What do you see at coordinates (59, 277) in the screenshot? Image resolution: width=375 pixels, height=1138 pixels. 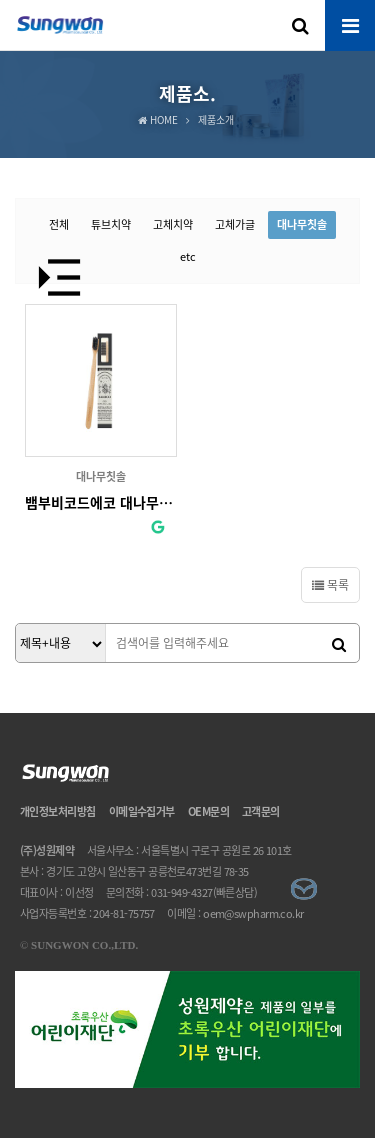 I see `collapse the sidebar menu` at bounding box center [59, 277].